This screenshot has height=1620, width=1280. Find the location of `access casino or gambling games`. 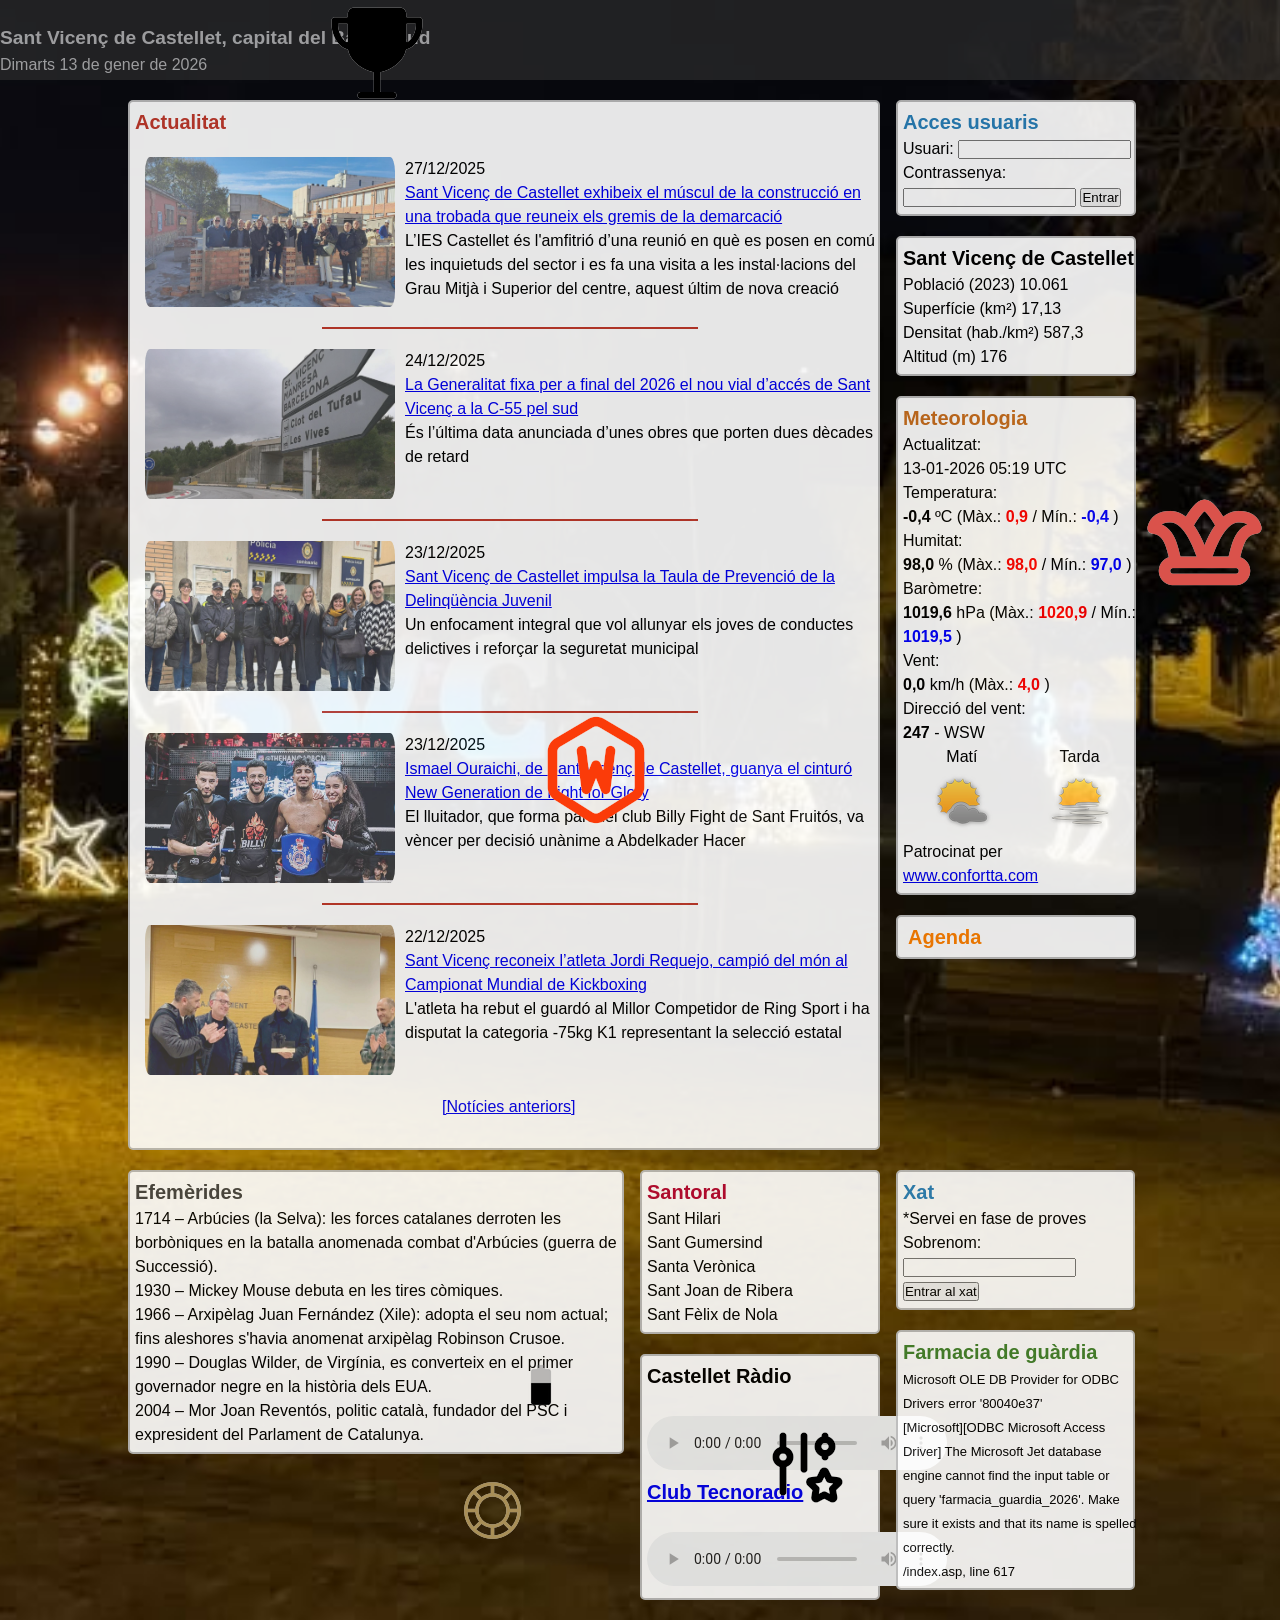

access casino or gambling games is located at coordinates (492, 1510).